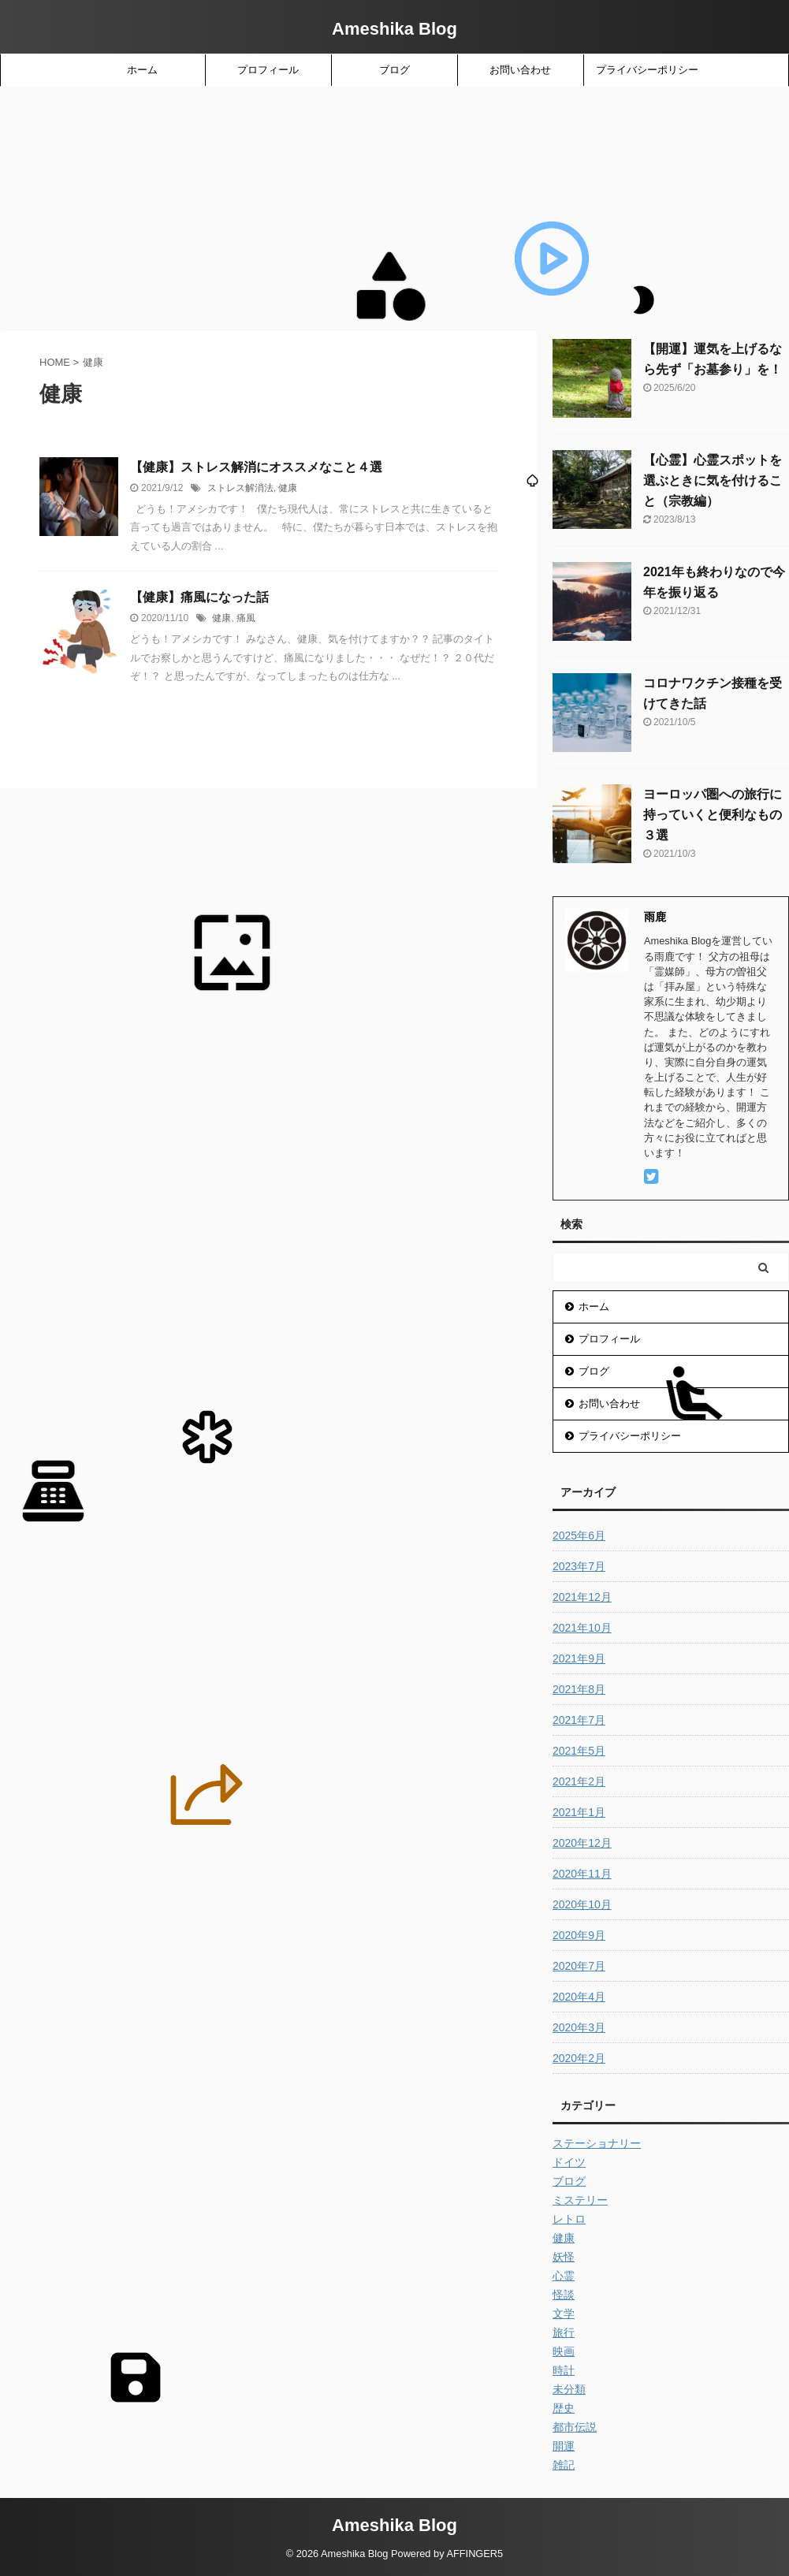 The image size is (789, 2576). Describe the element at coordinates (694, 1394) in the screenshot. I see `select extra legroom seating option` at that location.